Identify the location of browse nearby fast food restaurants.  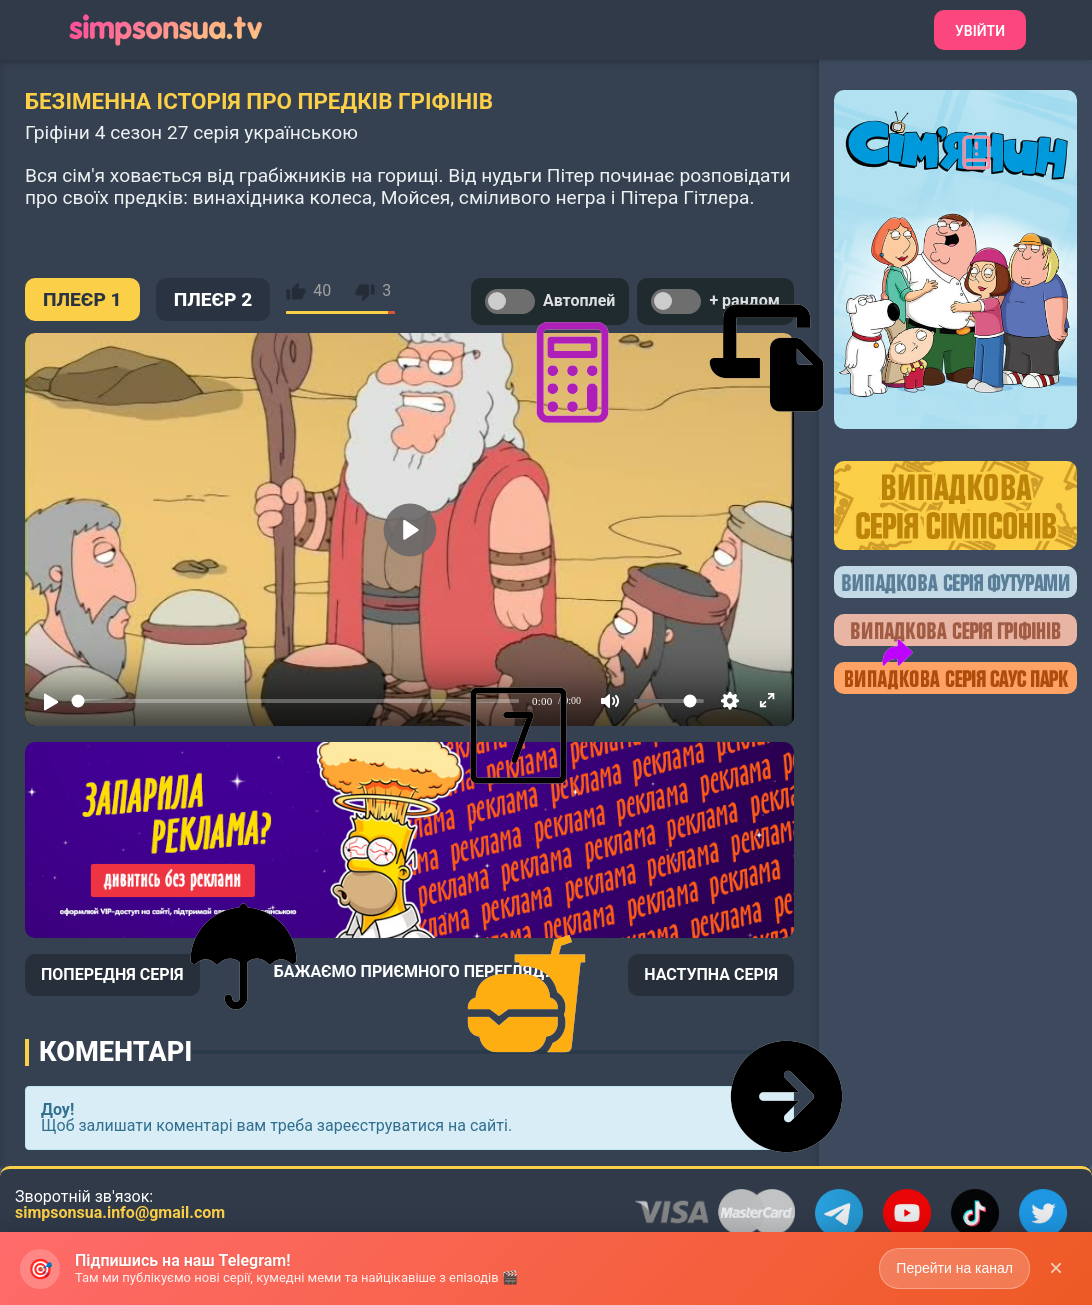
(526, 993).